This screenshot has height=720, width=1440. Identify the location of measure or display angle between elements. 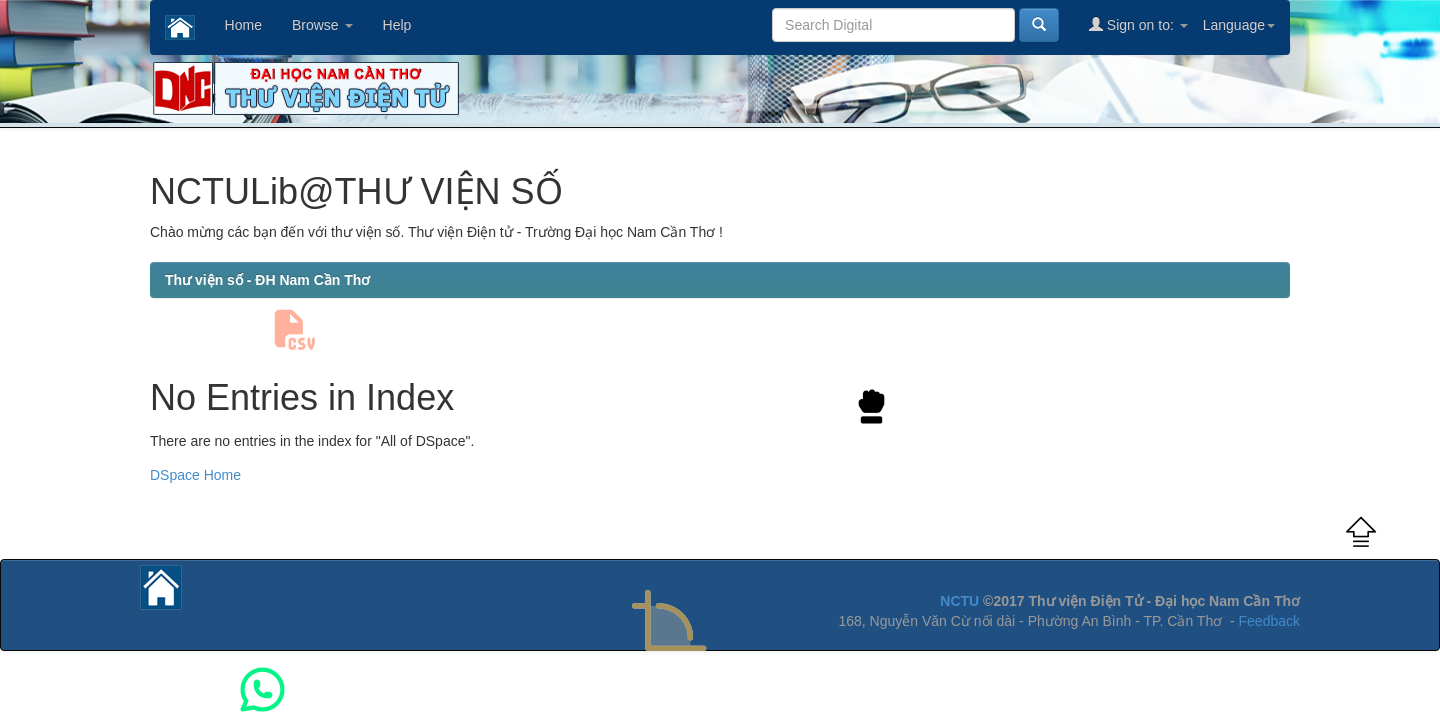
(666, 624).